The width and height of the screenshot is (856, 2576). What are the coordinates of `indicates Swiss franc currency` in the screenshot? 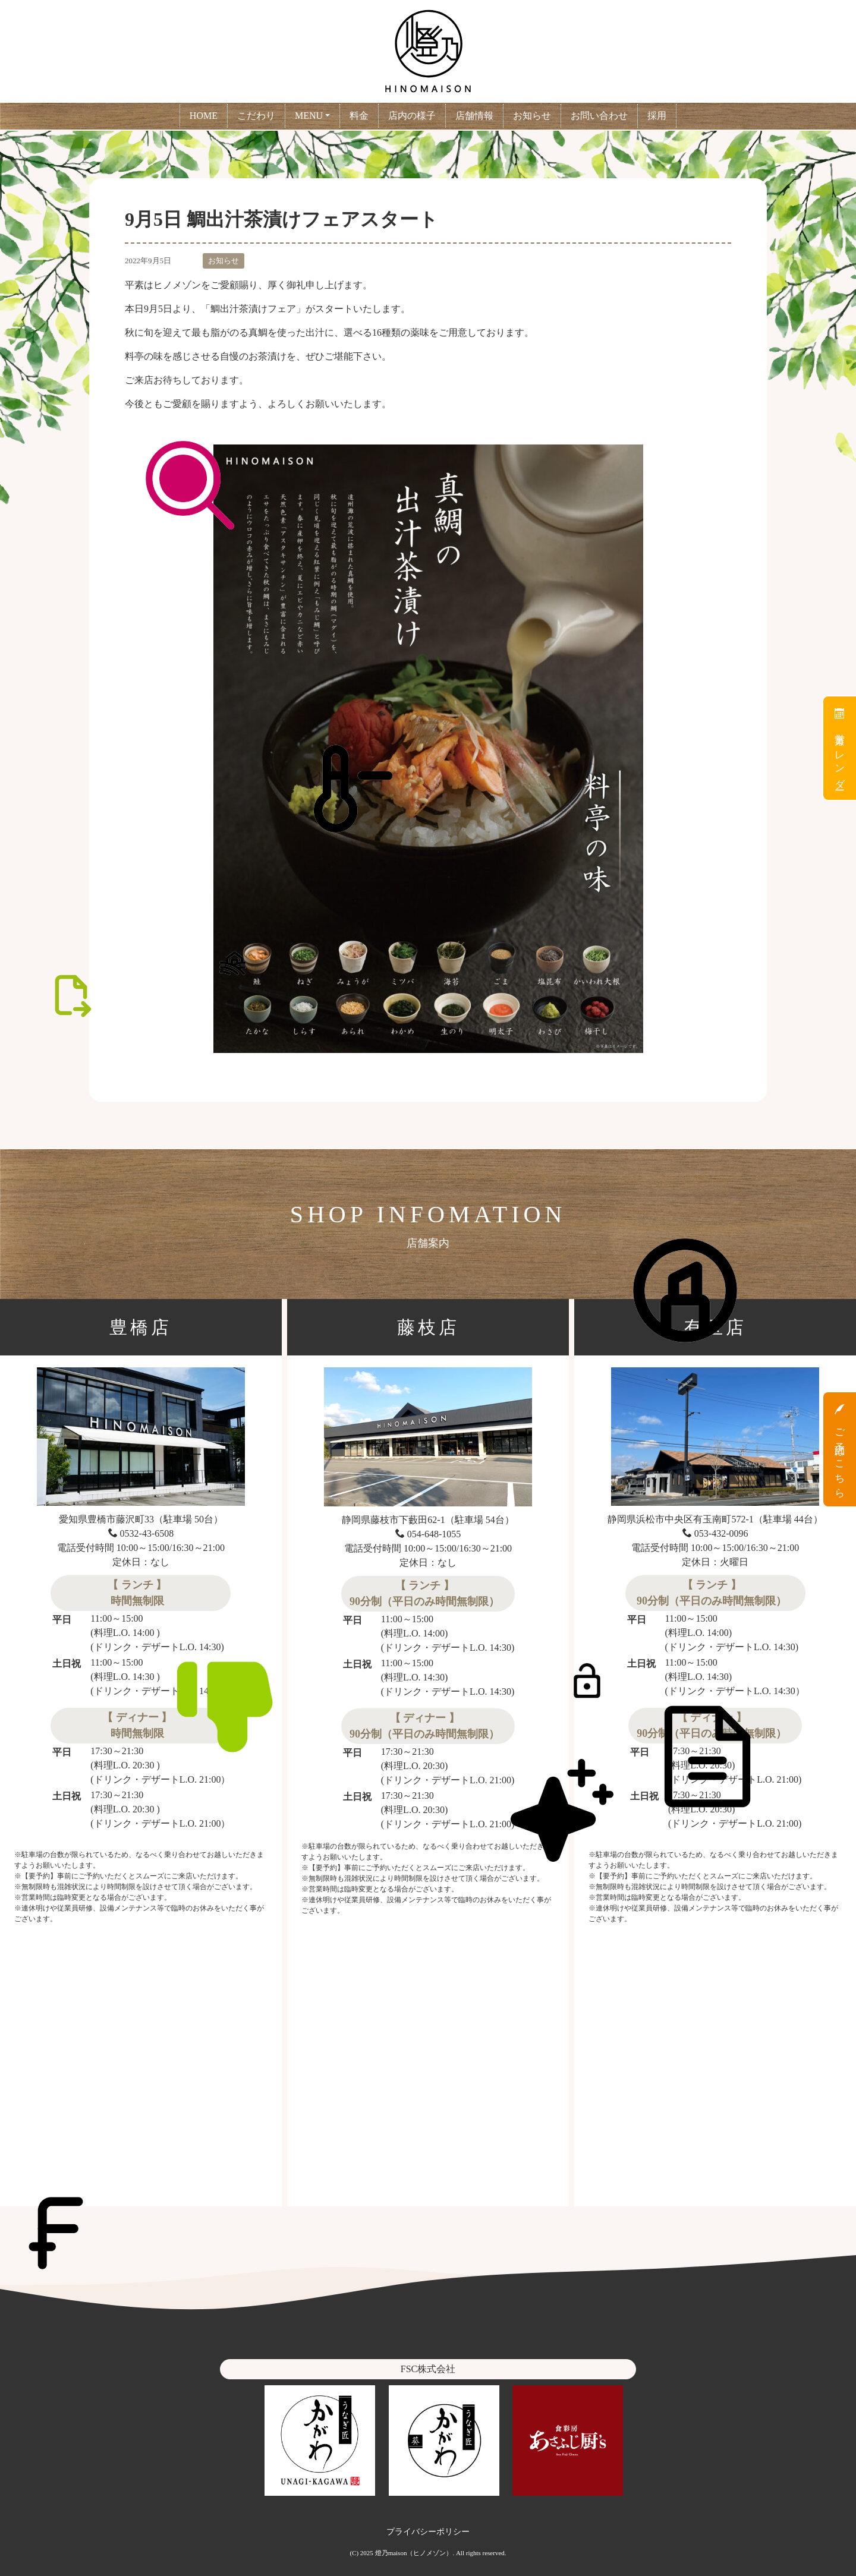 It's located at (56, 2233).